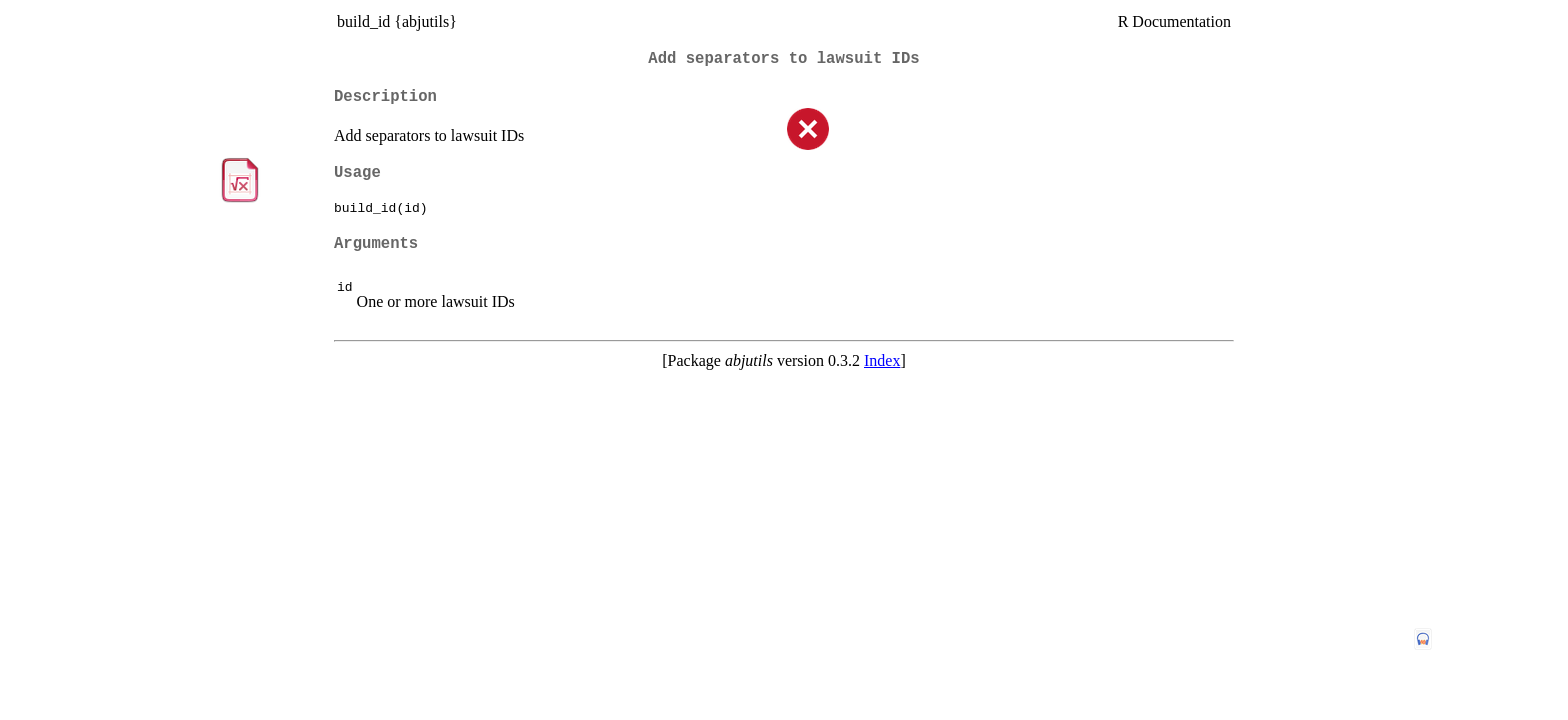 This screenshot has width=1568, height=720. Describe the element at coordinates (808, 129) in the screenshot. I see `cancel or close the current action` at that location.